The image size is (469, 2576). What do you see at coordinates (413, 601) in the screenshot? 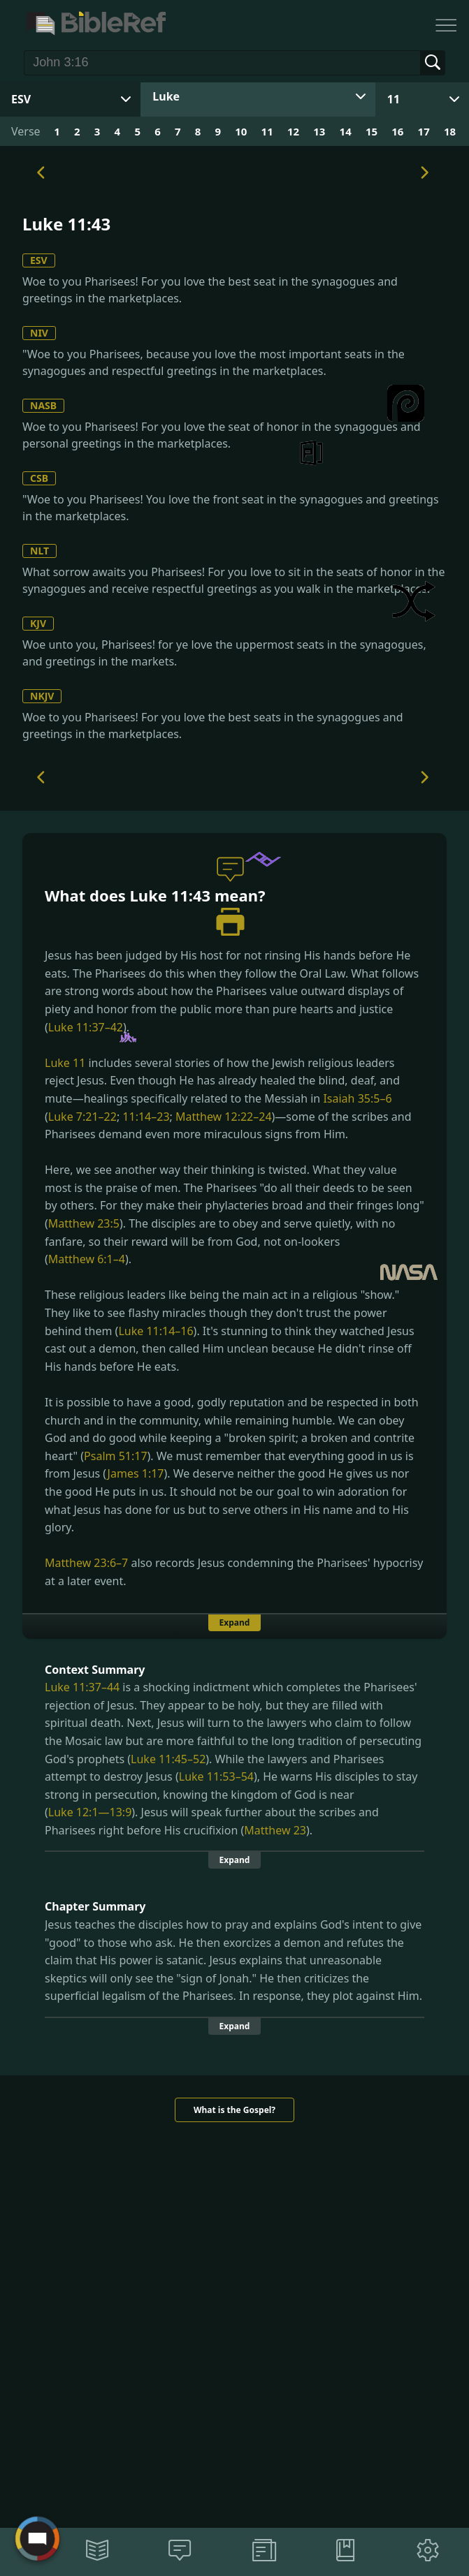
I see `shuffle playback order` at bounding box center [413, 601].